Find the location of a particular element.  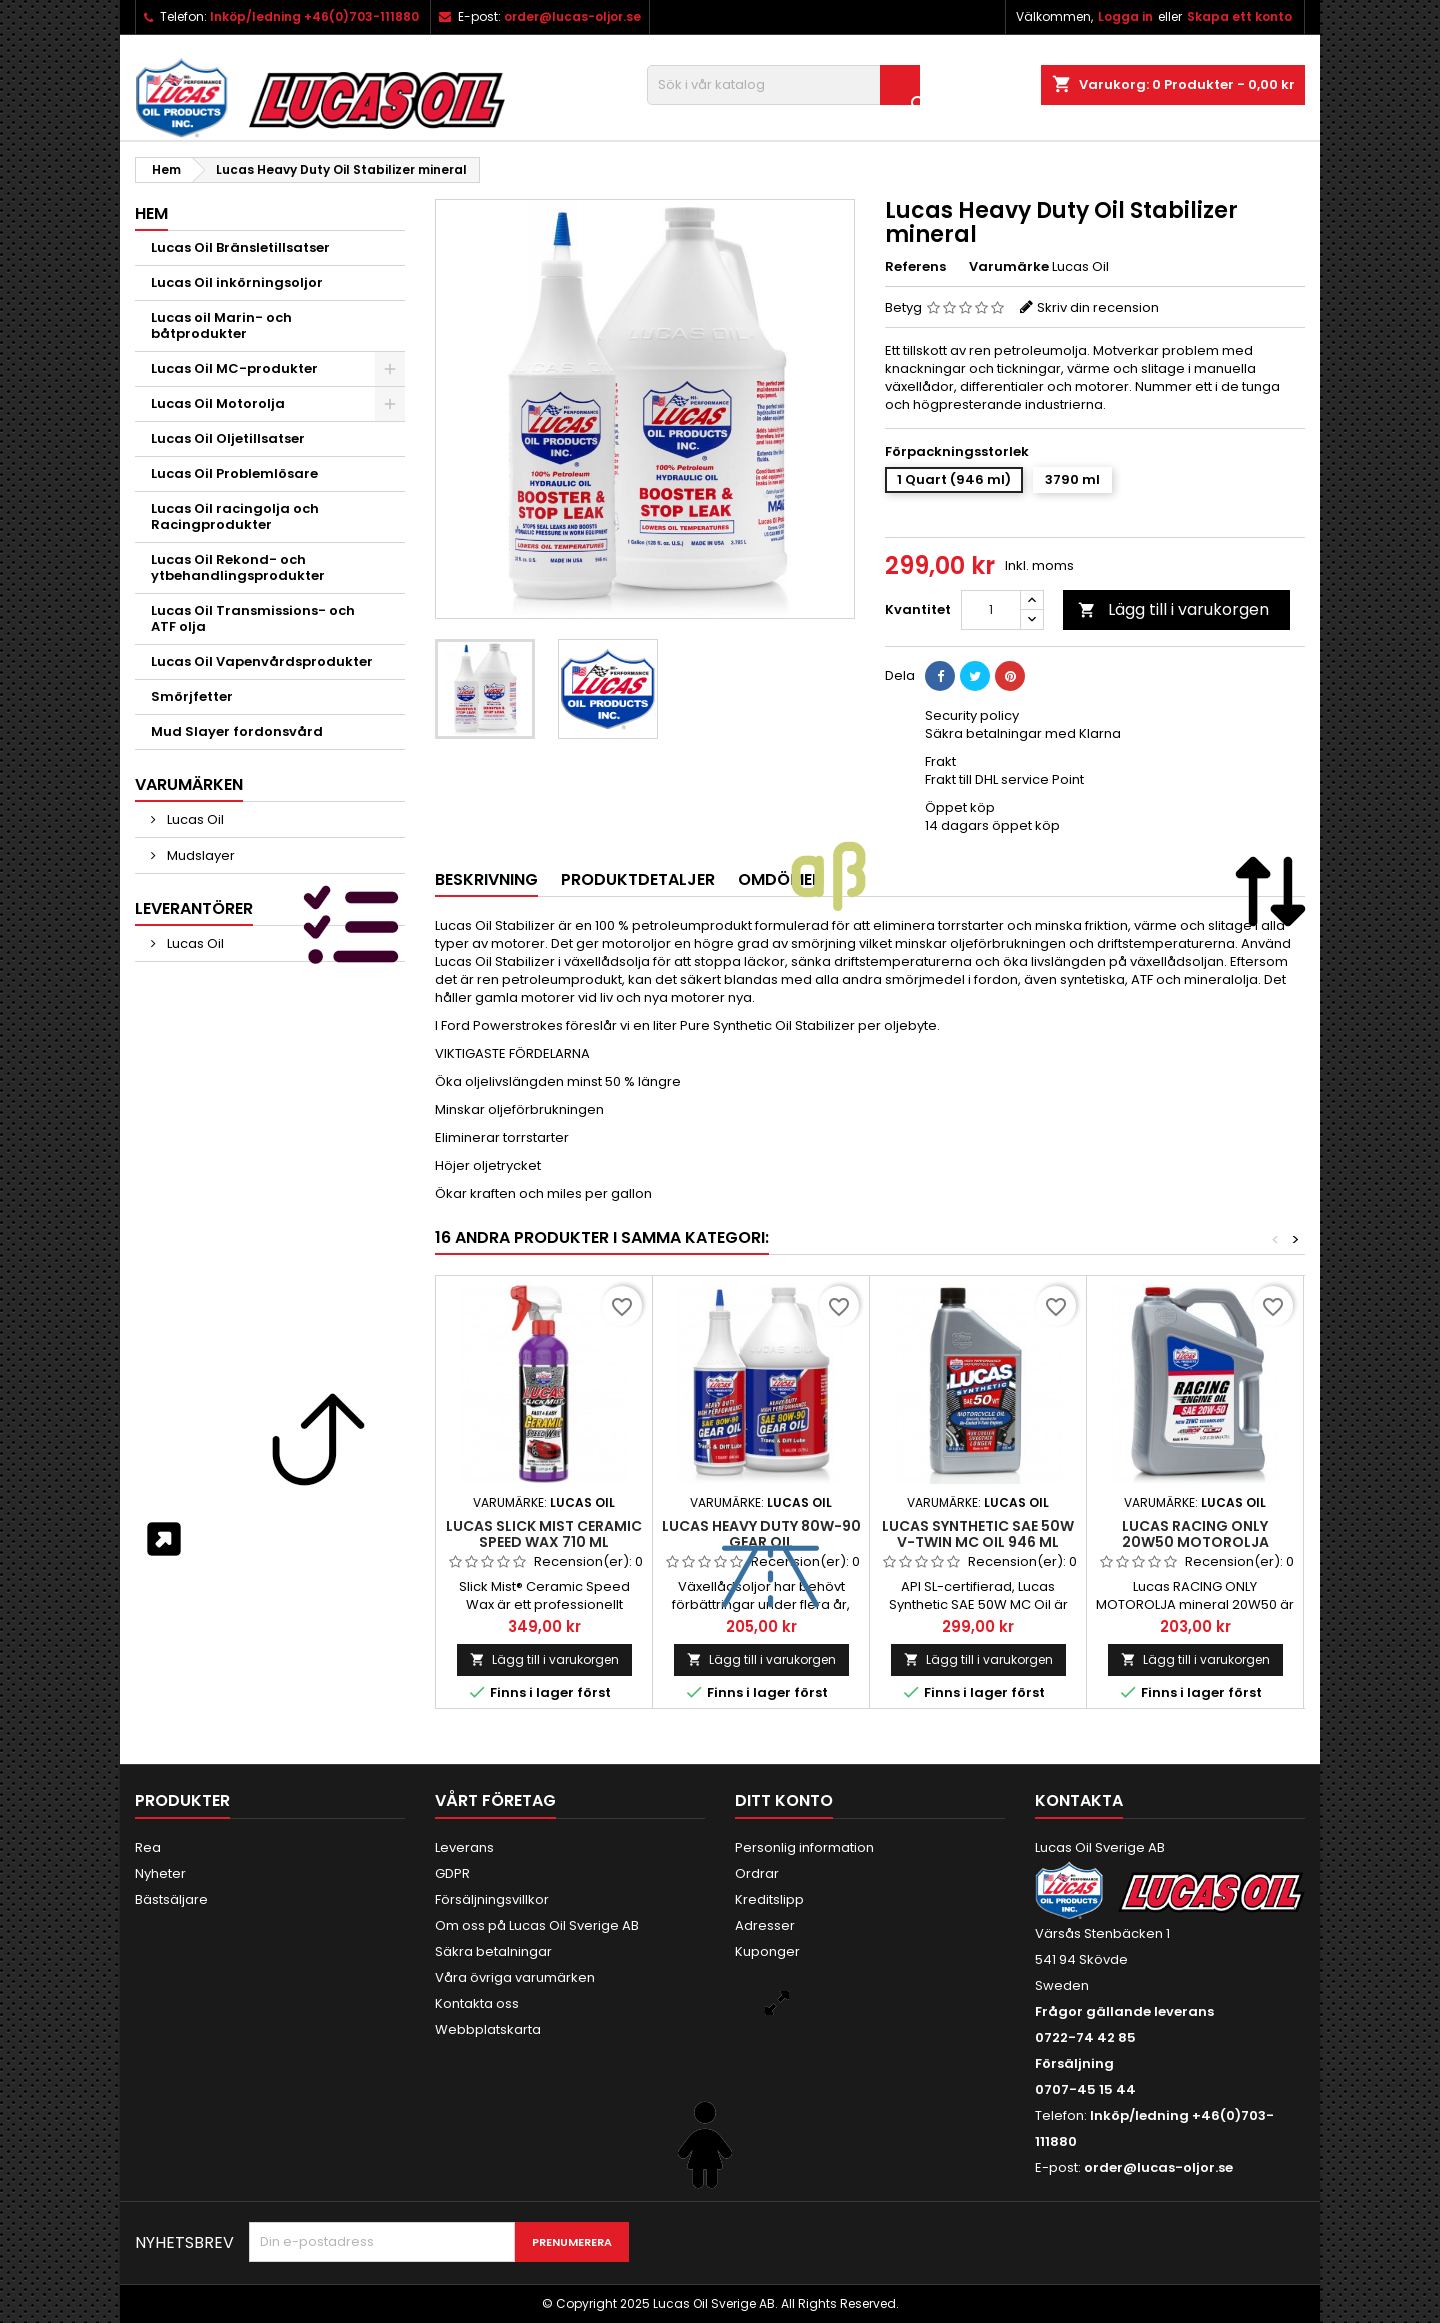

indicates child or kid-friendly content is located at coordinates (705, 2145).